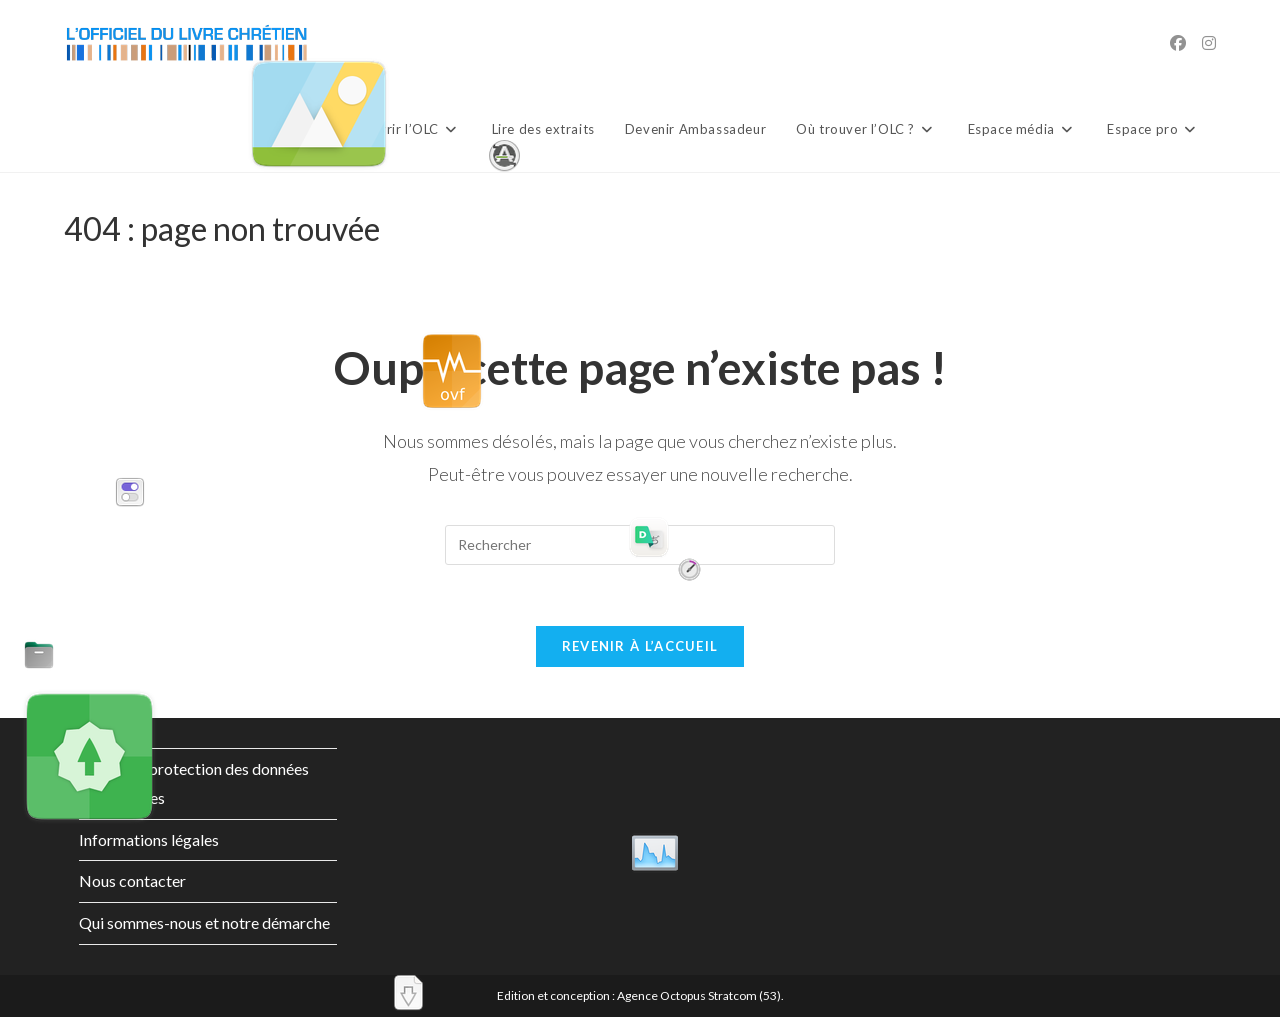 This screenshot has height=1017, width=1280. Describe the element at coordinates (452, 371) in the screenshot. I see `virtualbox open virtualization format file` at that location.